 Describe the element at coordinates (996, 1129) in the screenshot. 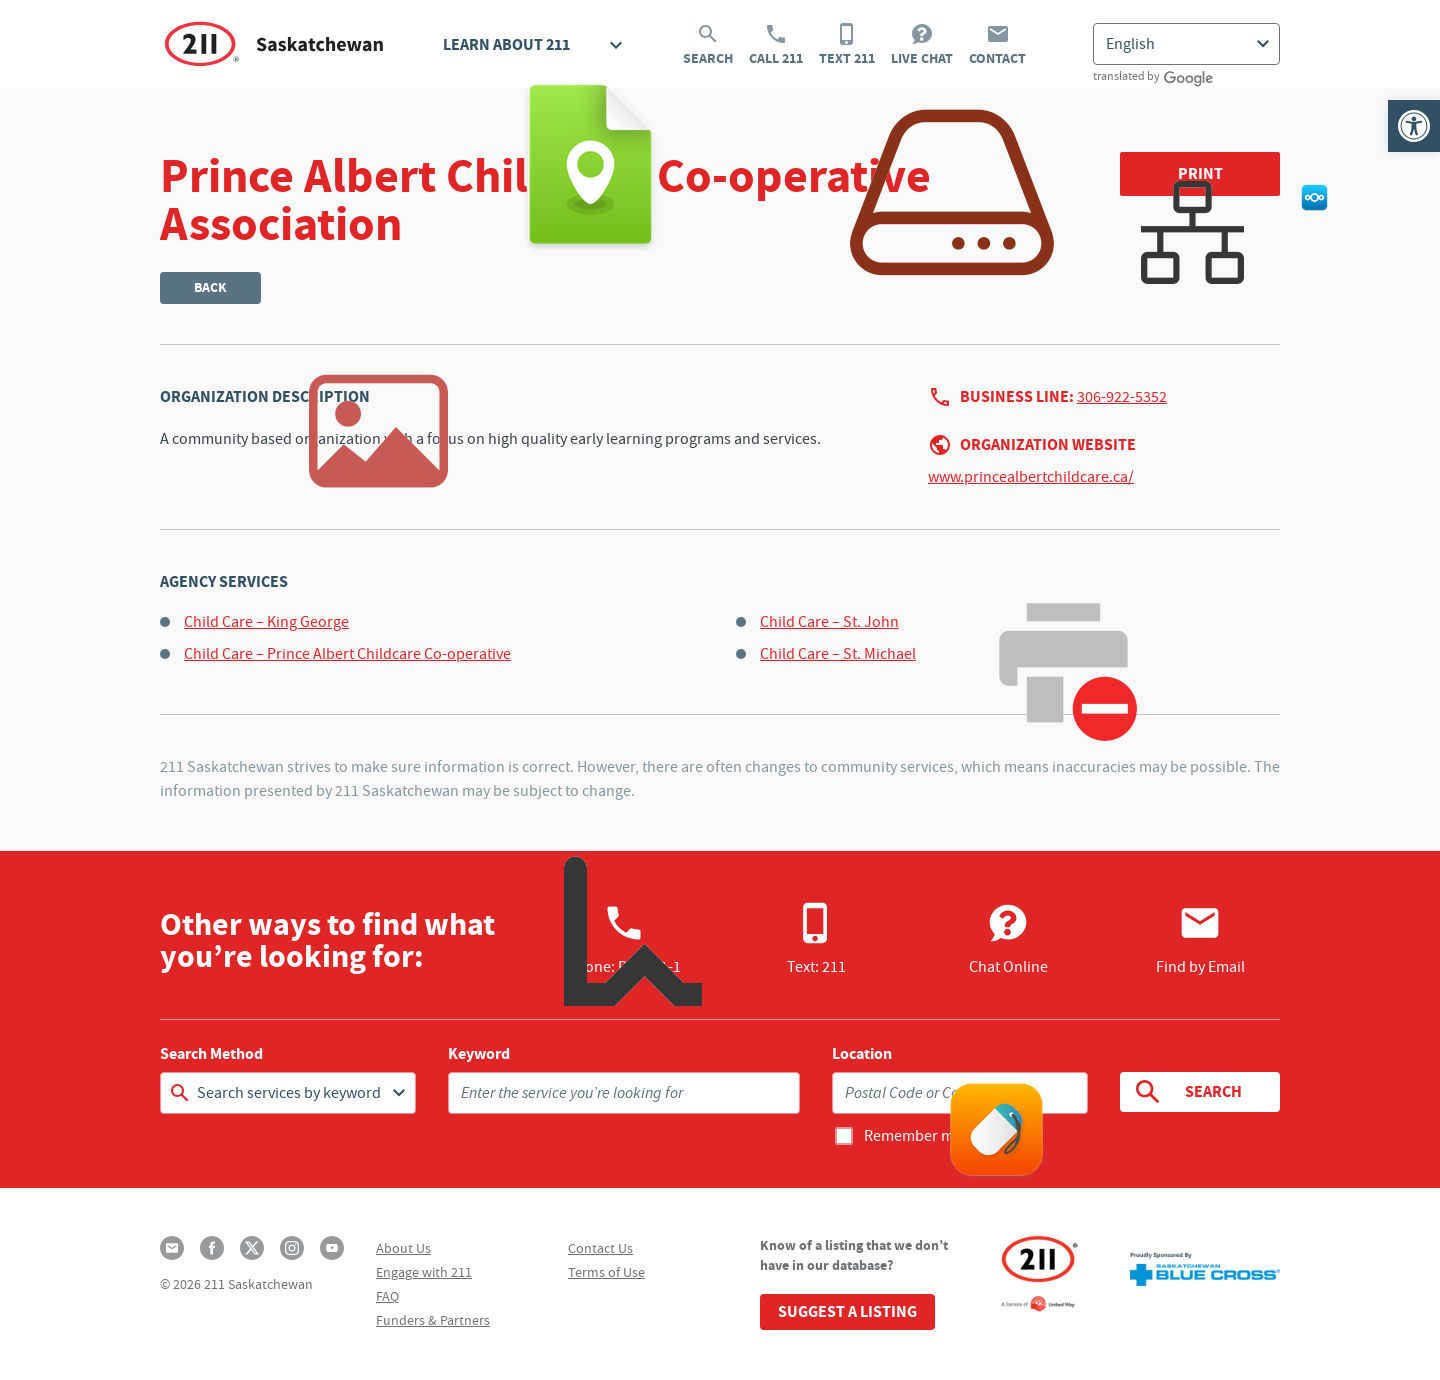

I see `open kid3 audio tag editor` at that location.